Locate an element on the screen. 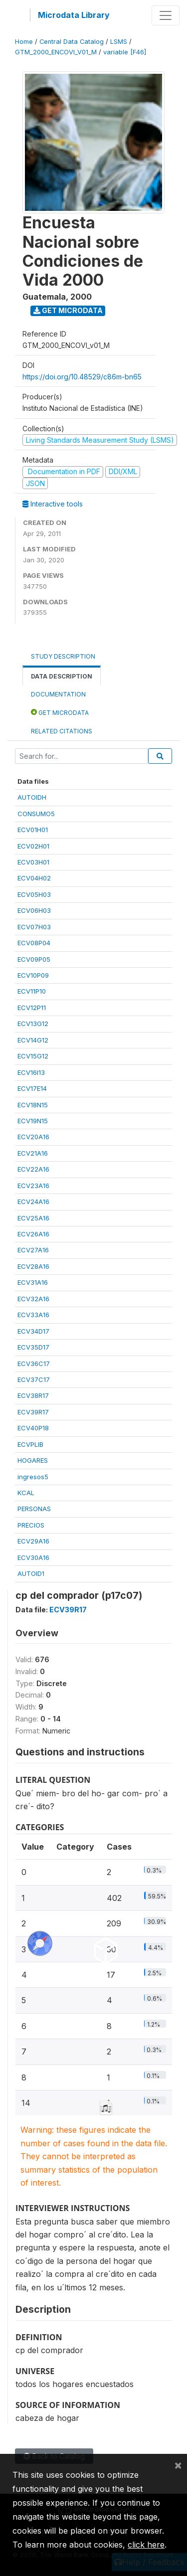 This screenshot has width=187, height=2576. open 3D Viewer app is located at coordinates (106, 1951).